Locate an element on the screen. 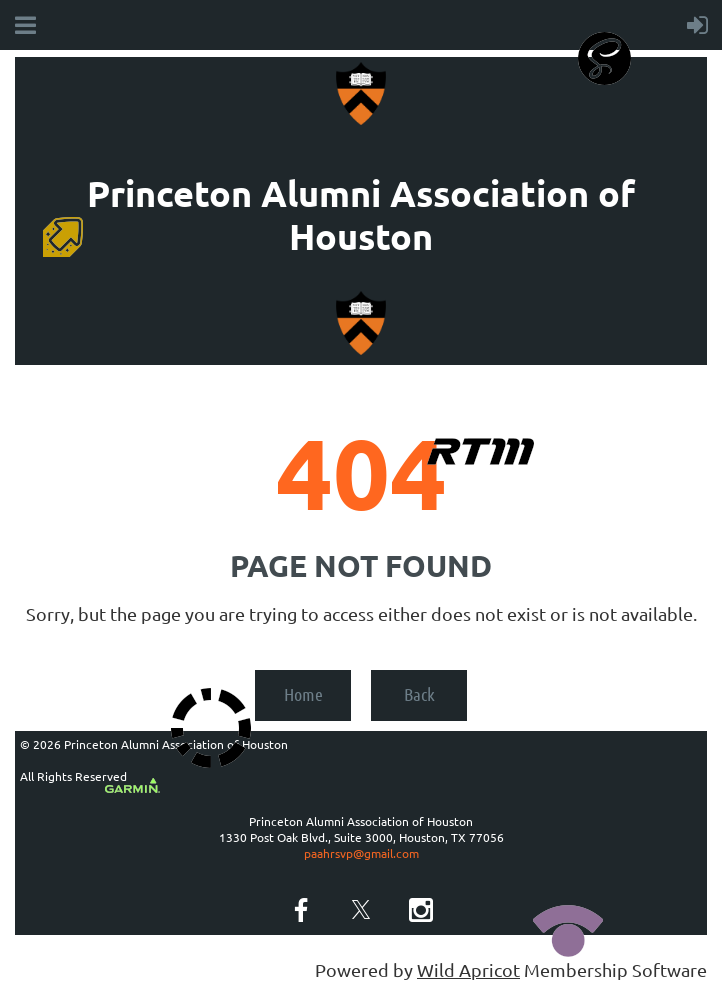 This screenshot has height=995, width=722. link to codacy code quality platform is located at coordinates (211, 728).